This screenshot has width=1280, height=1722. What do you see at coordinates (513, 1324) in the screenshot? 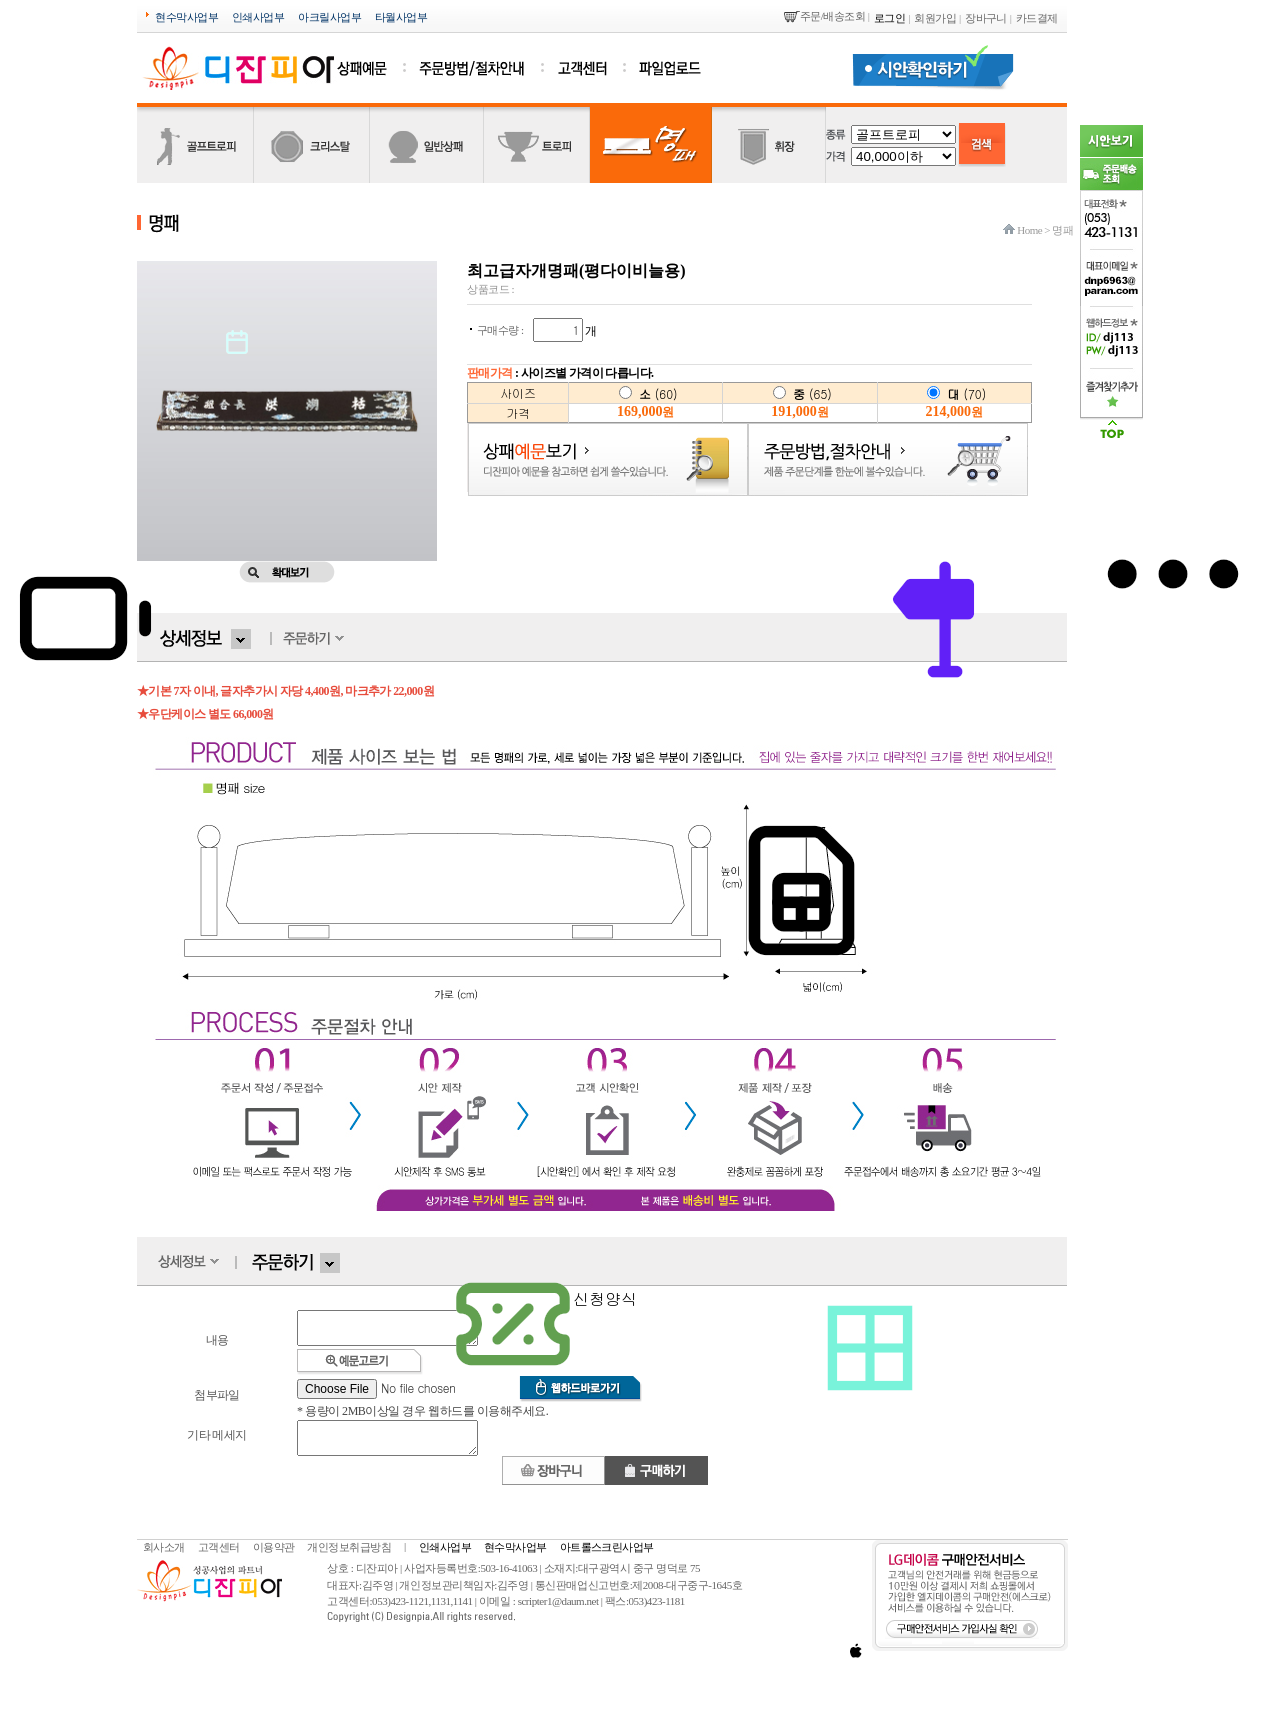
I see `apply a discount or promo code` at bounding box center [513, 1324].